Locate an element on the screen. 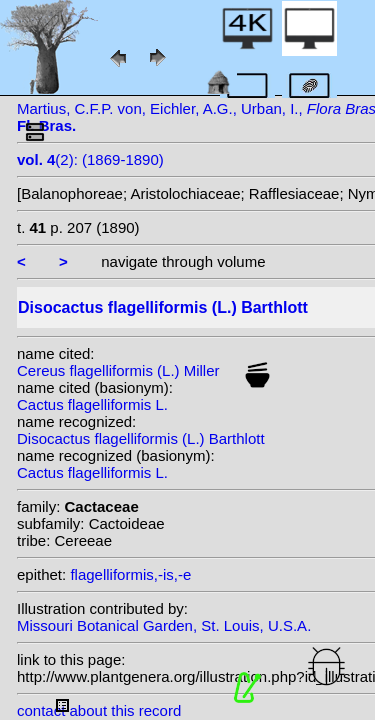  view list details or items is located at coordinates (62, 705).